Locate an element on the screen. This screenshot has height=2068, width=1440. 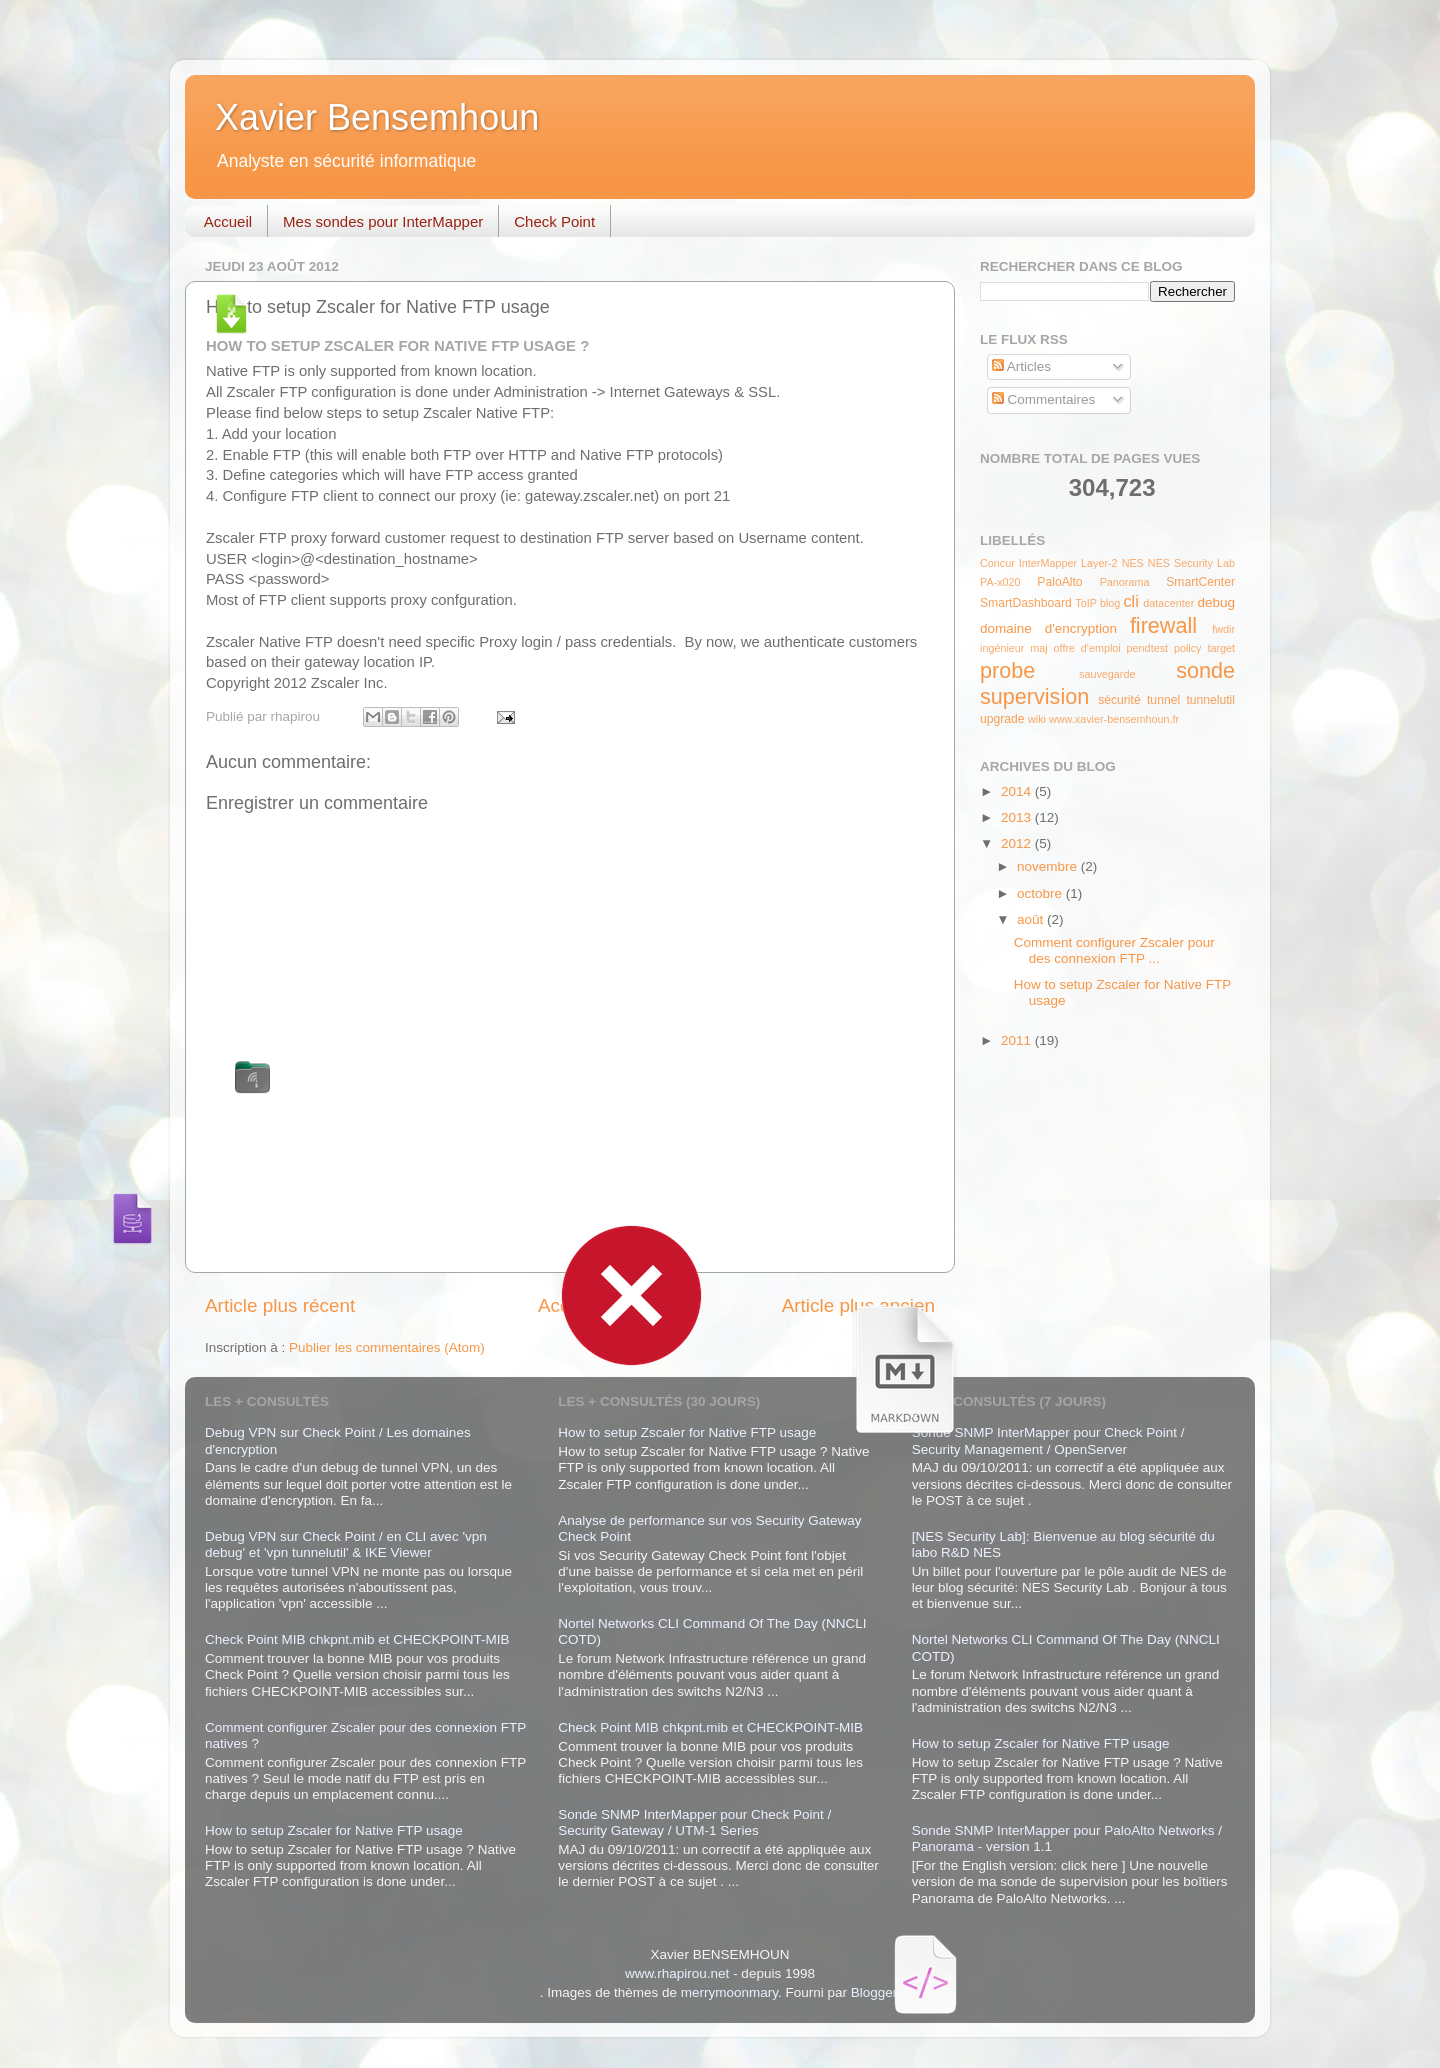
an xml or markup language file is located at coordinates (925, 1974).